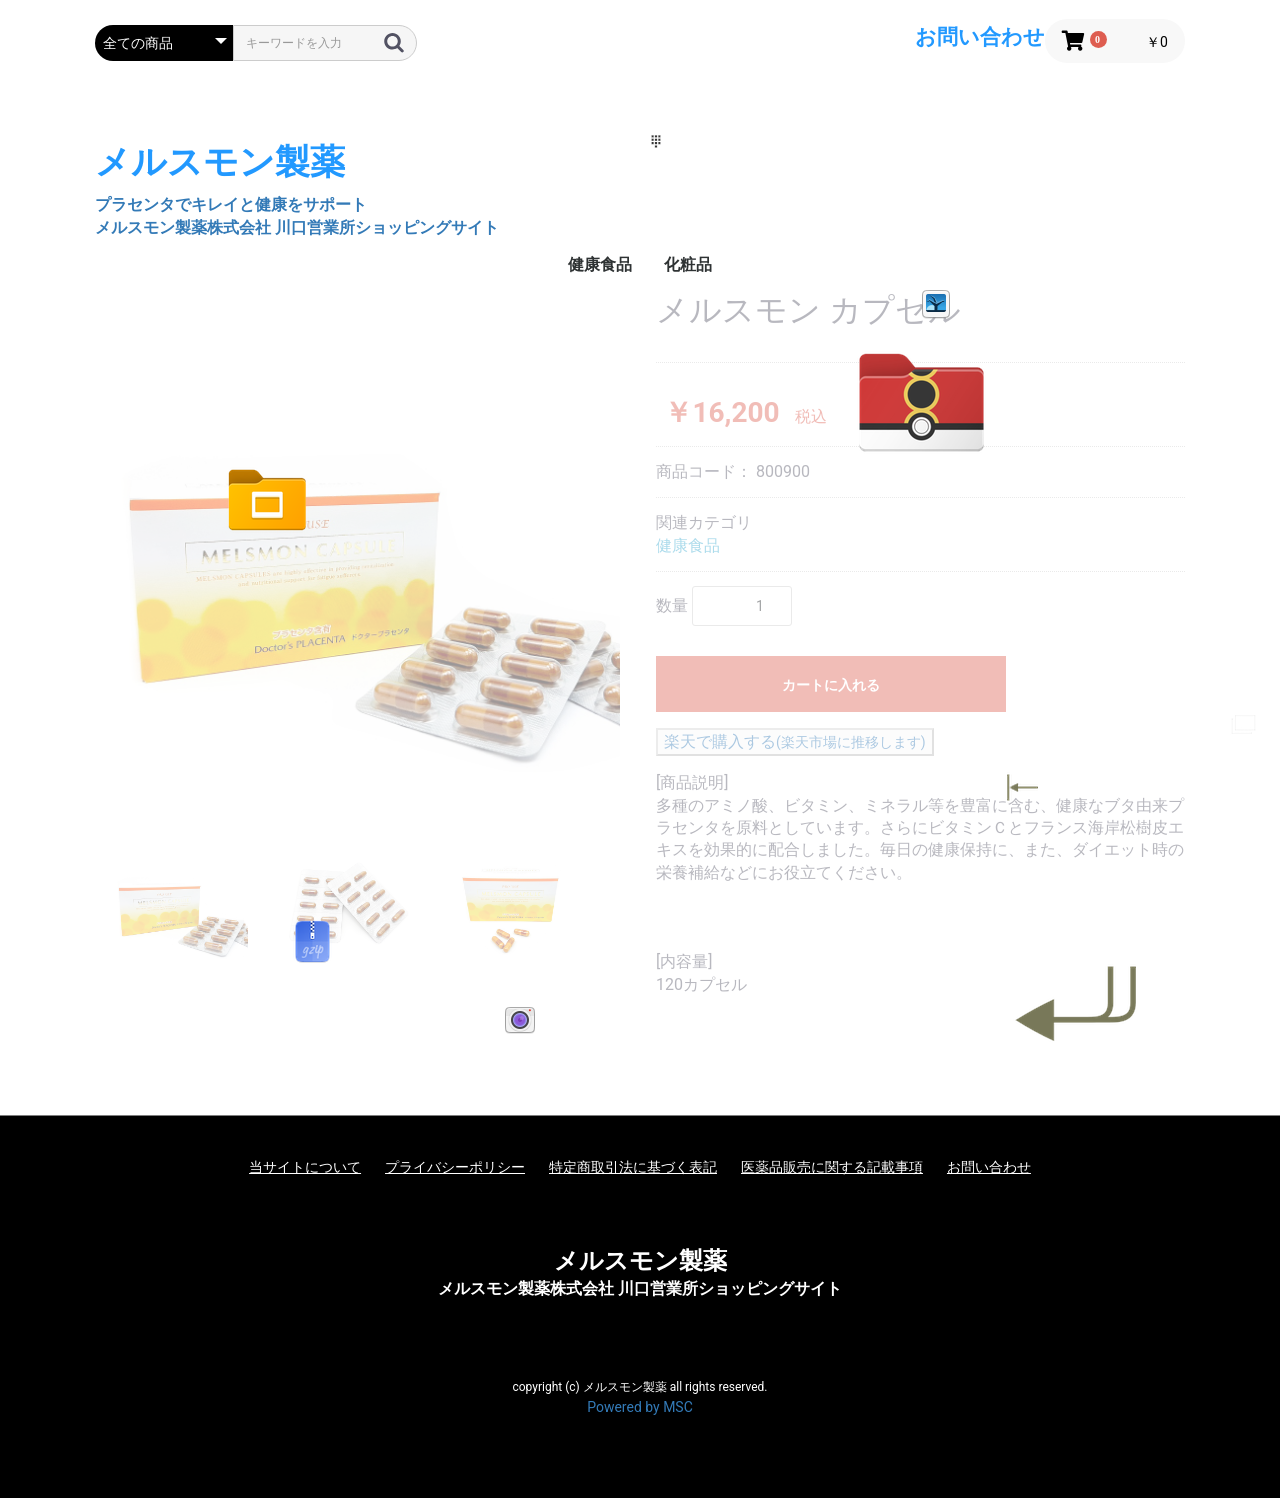 This screenshot has width=1280, height=1498. Describe the element at coordinates (936, 304) in the screenshot. I see `open Shotwell photo manager` at that location.